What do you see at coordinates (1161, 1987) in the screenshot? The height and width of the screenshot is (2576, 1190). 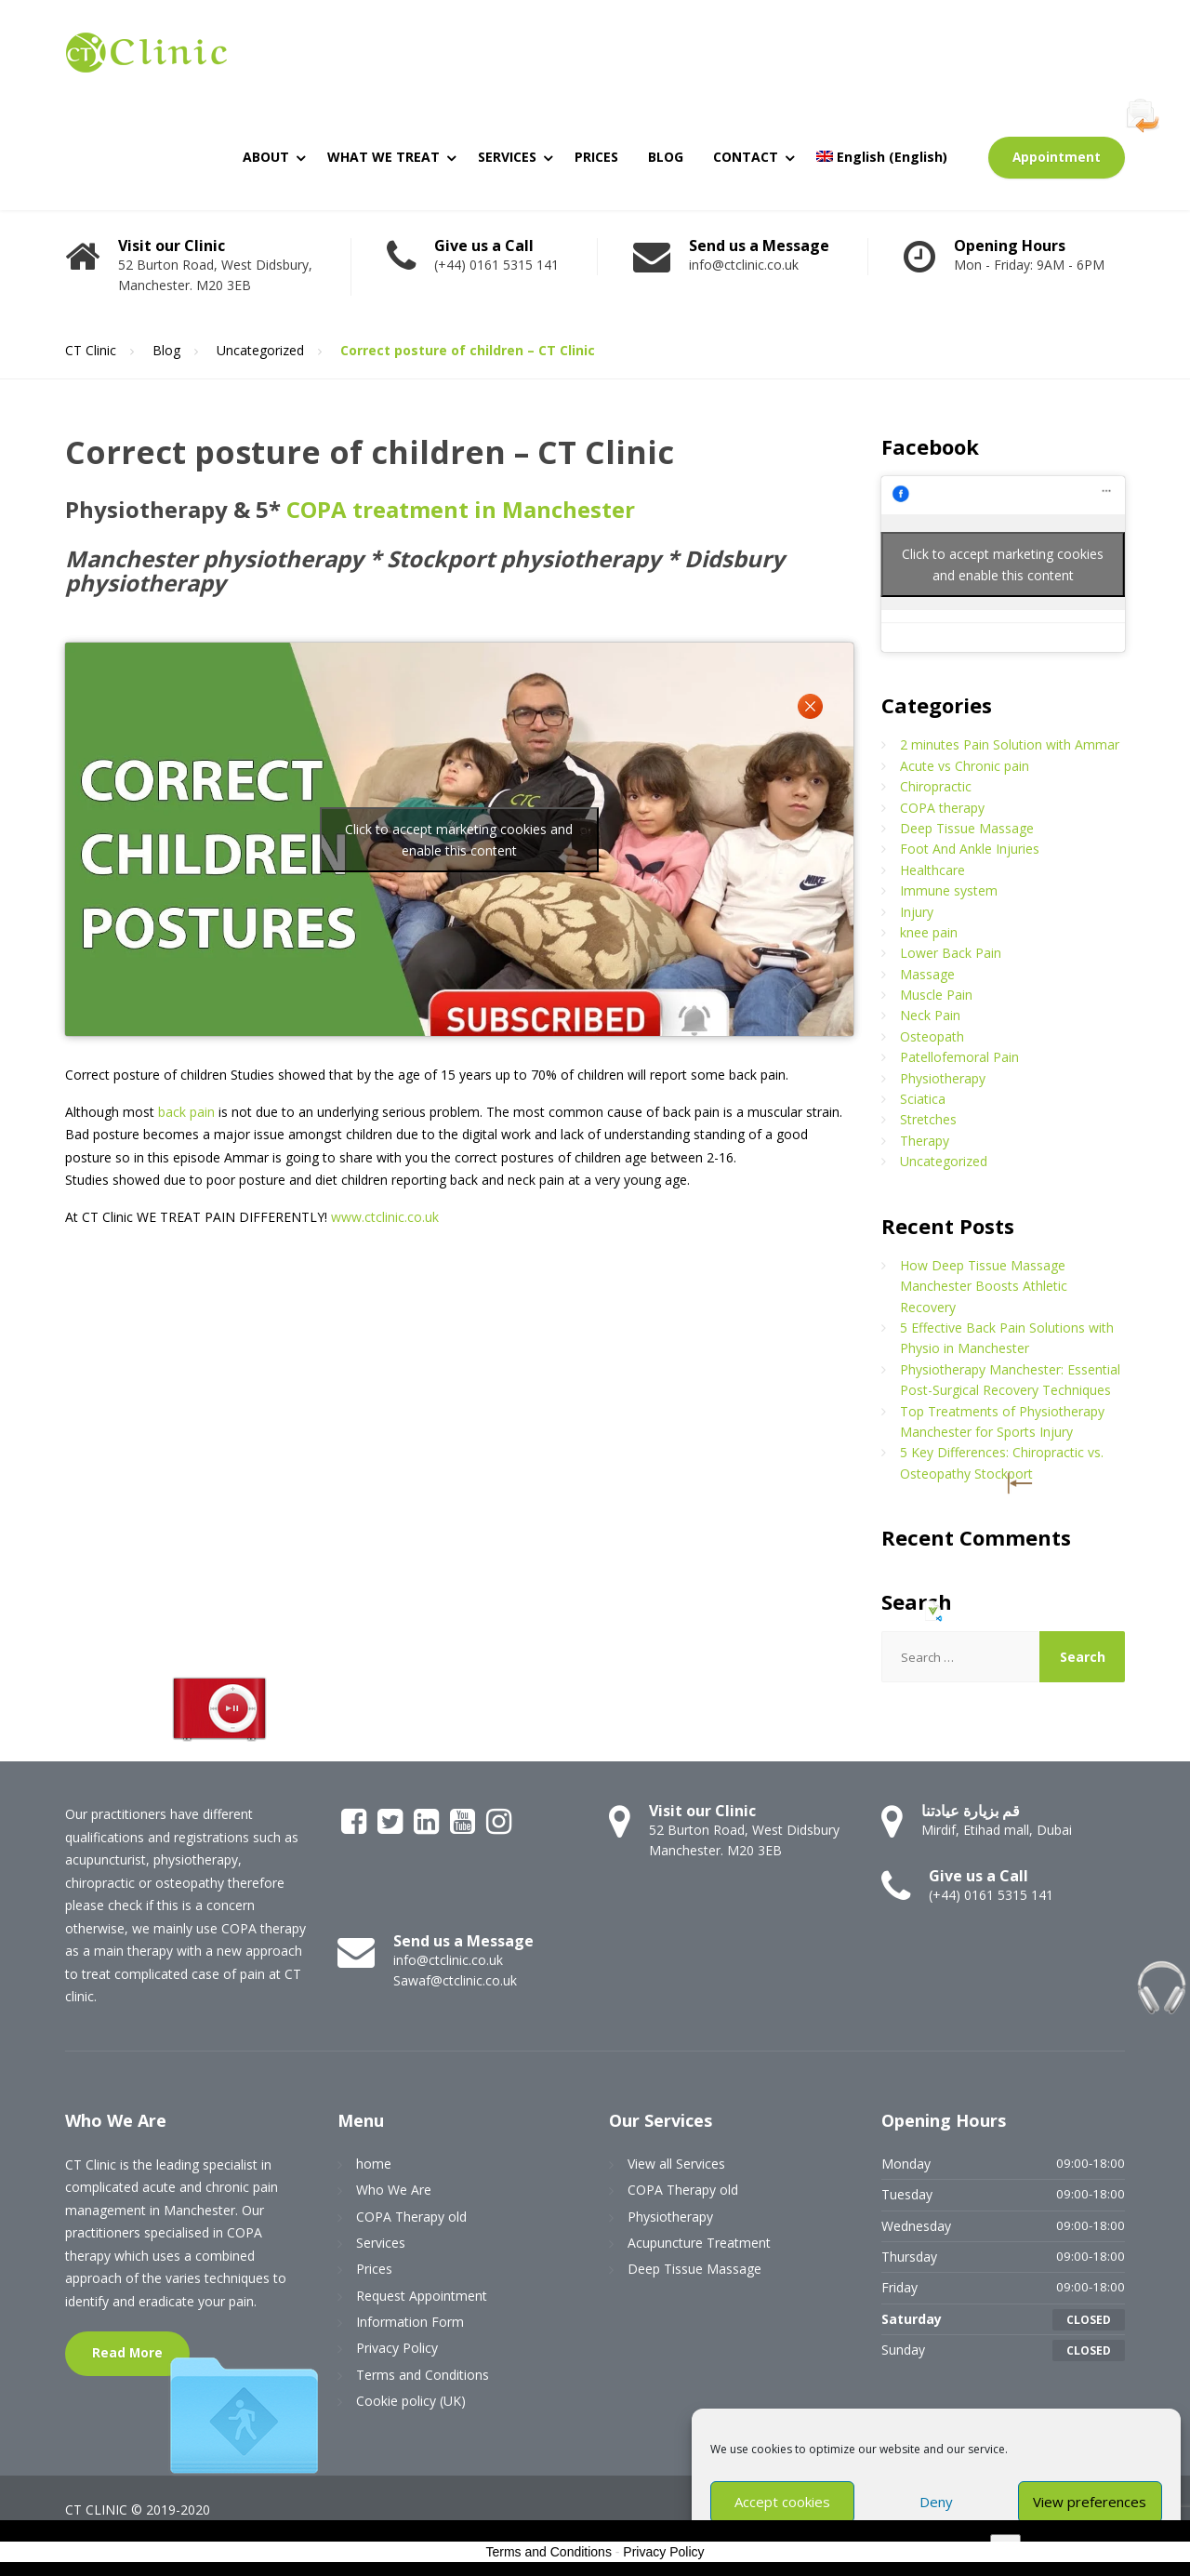 I see `connect bluetooth headphones` at bounding box center [1161, 1987].